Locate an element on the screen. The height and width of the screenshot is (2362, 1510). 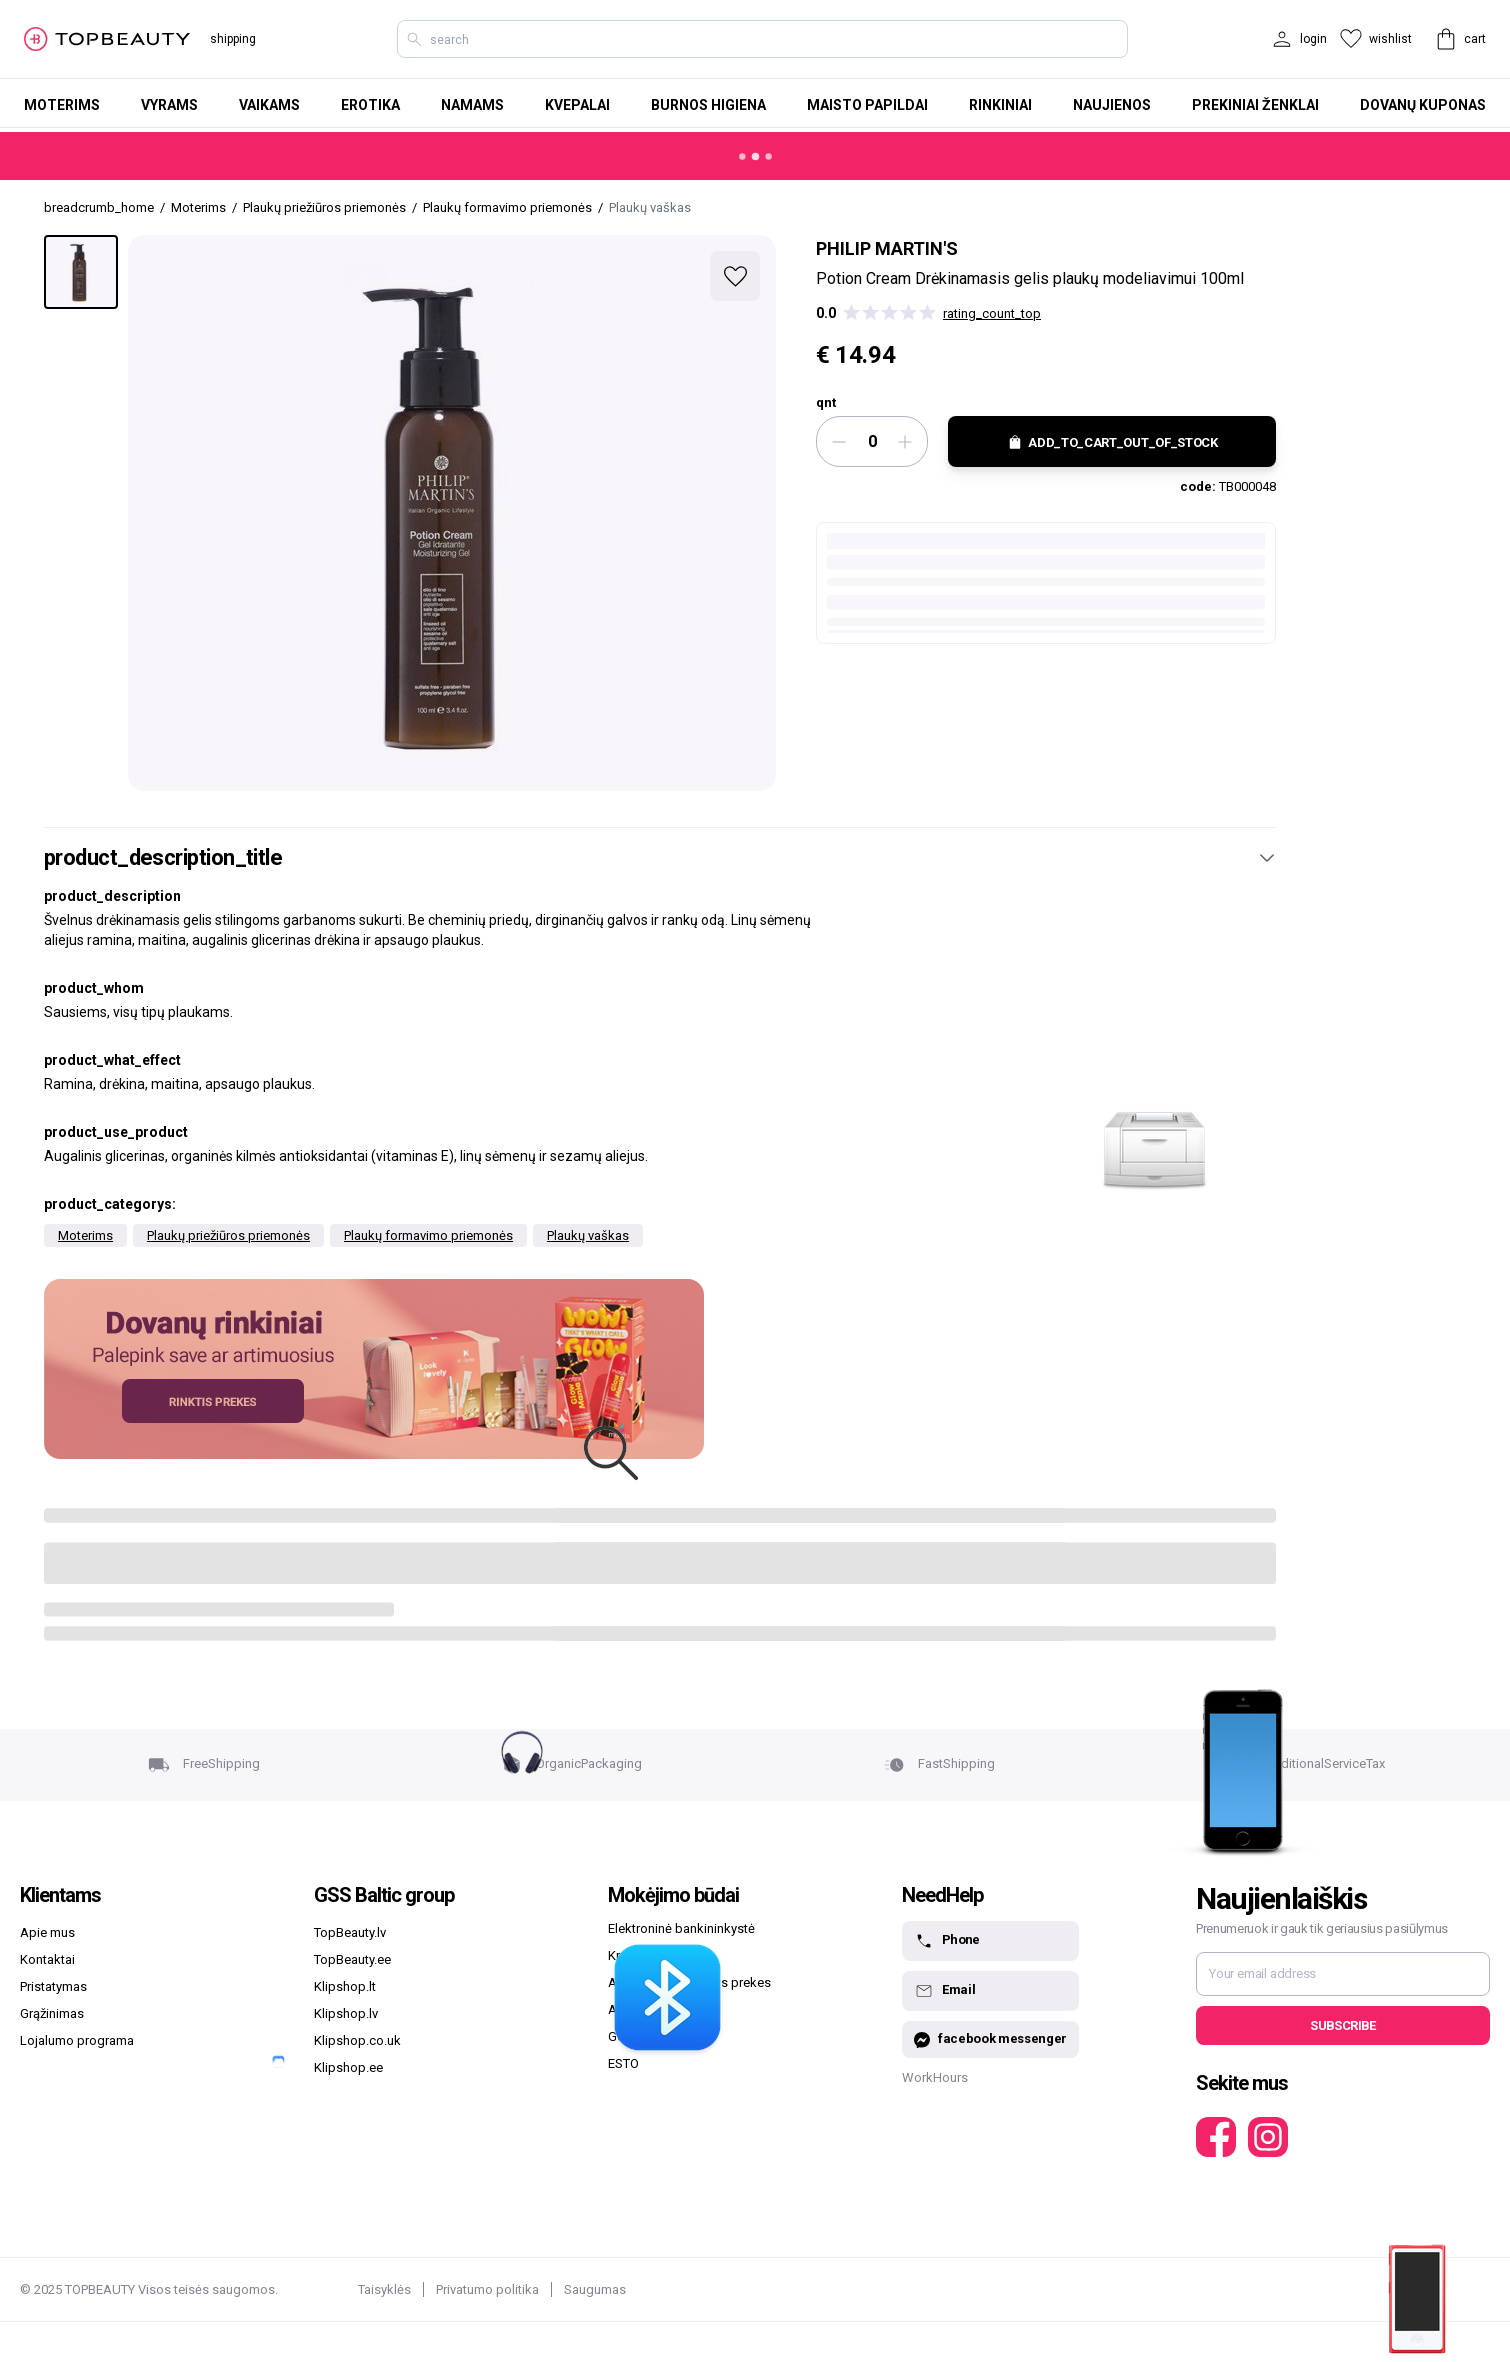
toggle bluetooth on or off is located at coordinates (667, 1997).